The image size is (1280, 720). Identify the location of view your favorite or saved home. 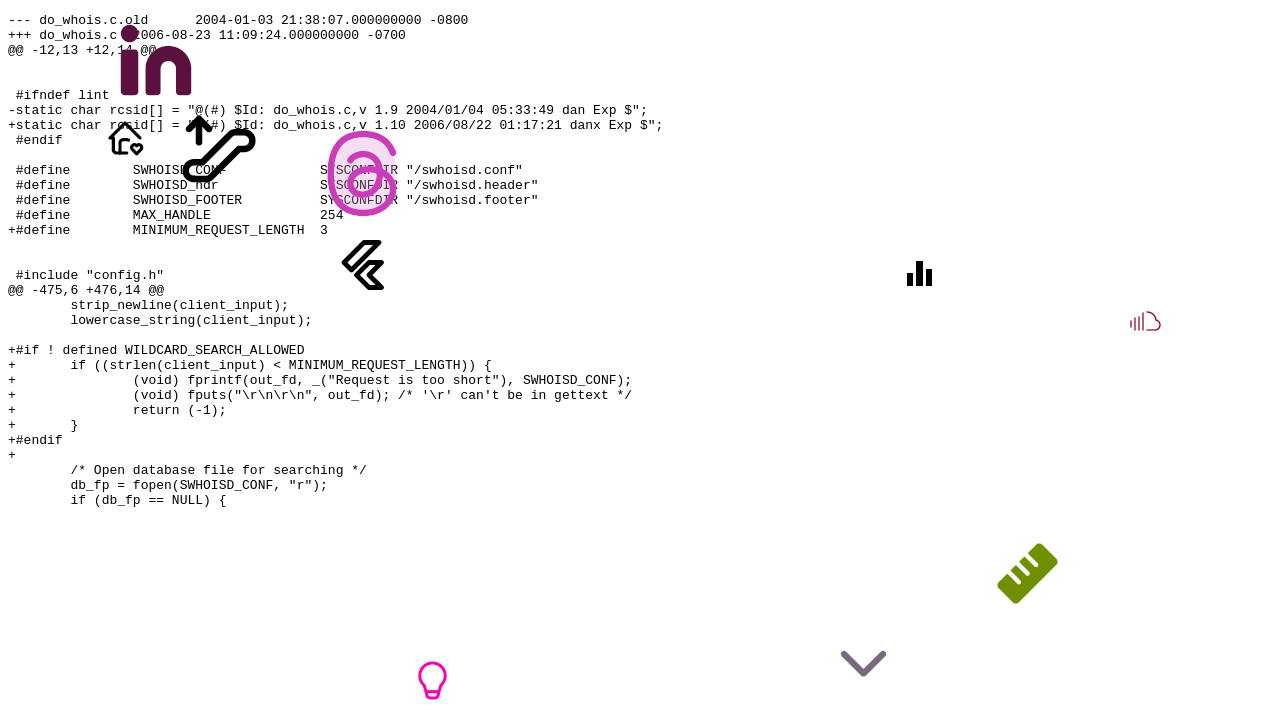
(125, 138).